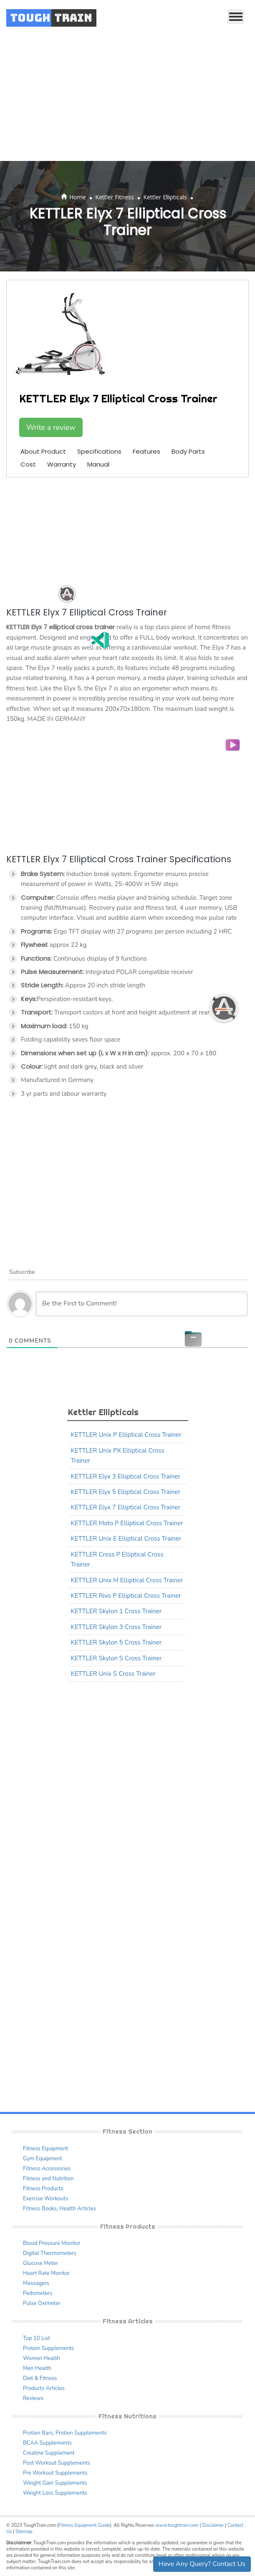 This screenshot has width=255, height=2576. Describe the element at coordinates (224, 1008) in the screenshot. I see `check for available software updates` at that location.